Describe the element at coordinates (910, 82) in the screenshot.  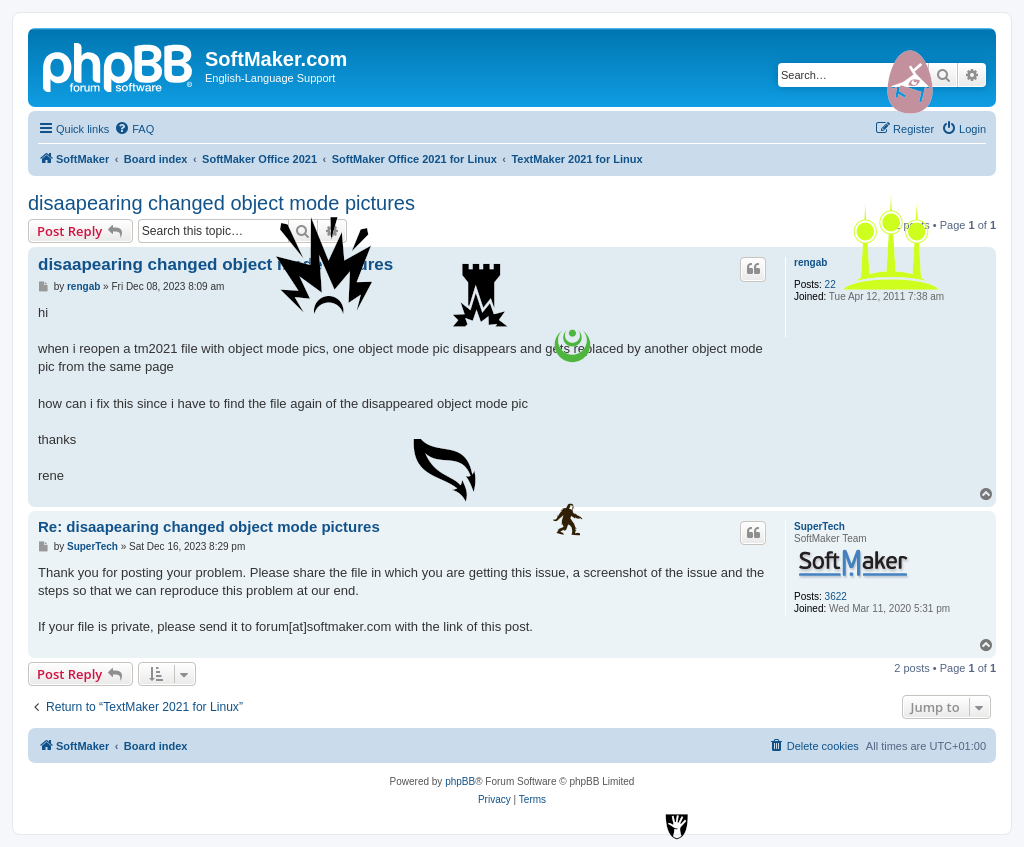
I see `view creature or monster egg details` at that location.